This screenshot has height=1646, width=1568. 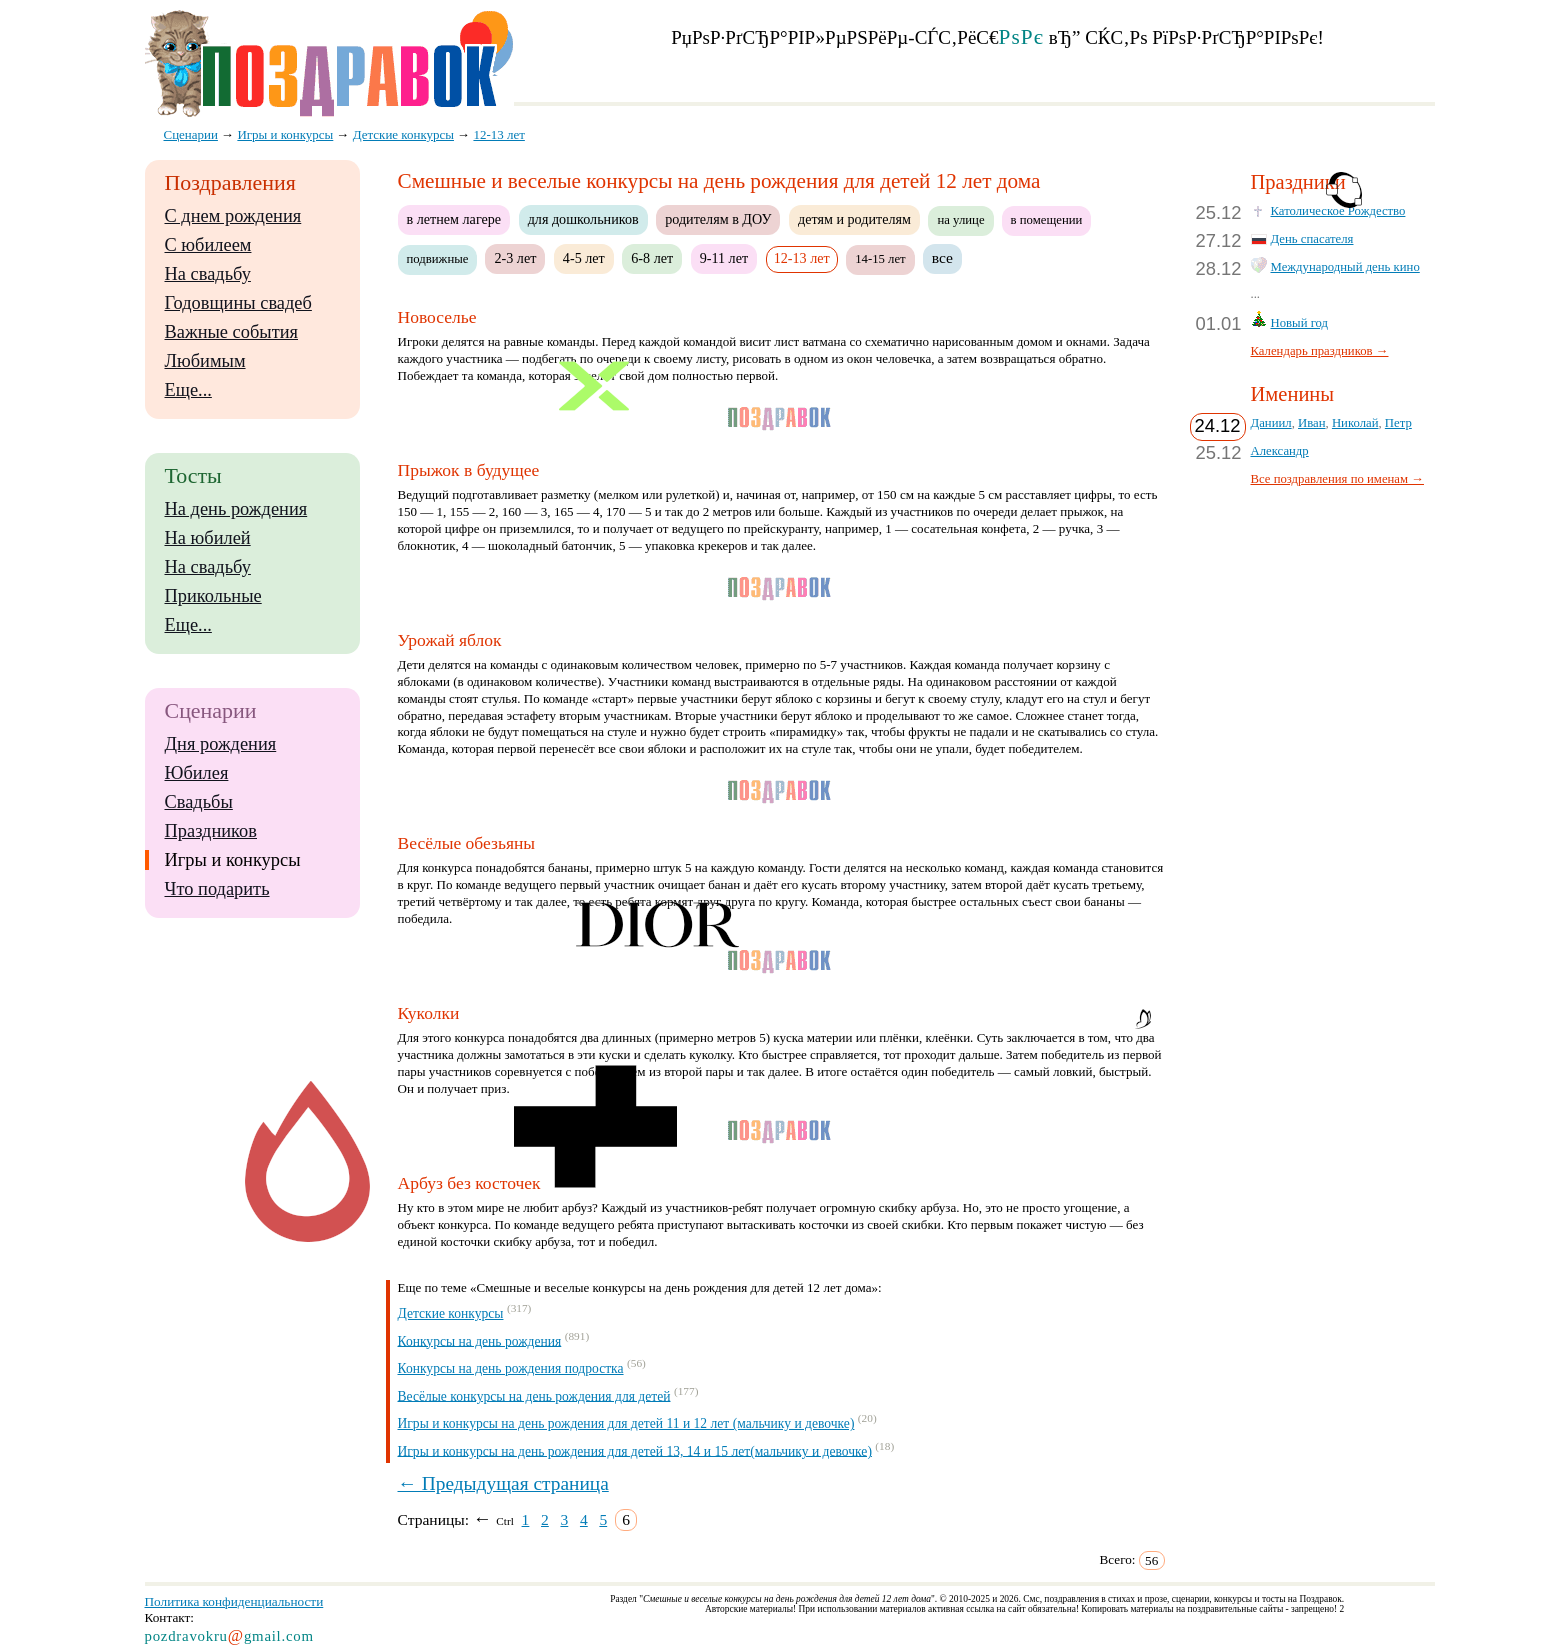 What do you see at coordinates (307, 1161) in the screenshot?
I see `hono web framework logo` at bounding box center [307, 1161].